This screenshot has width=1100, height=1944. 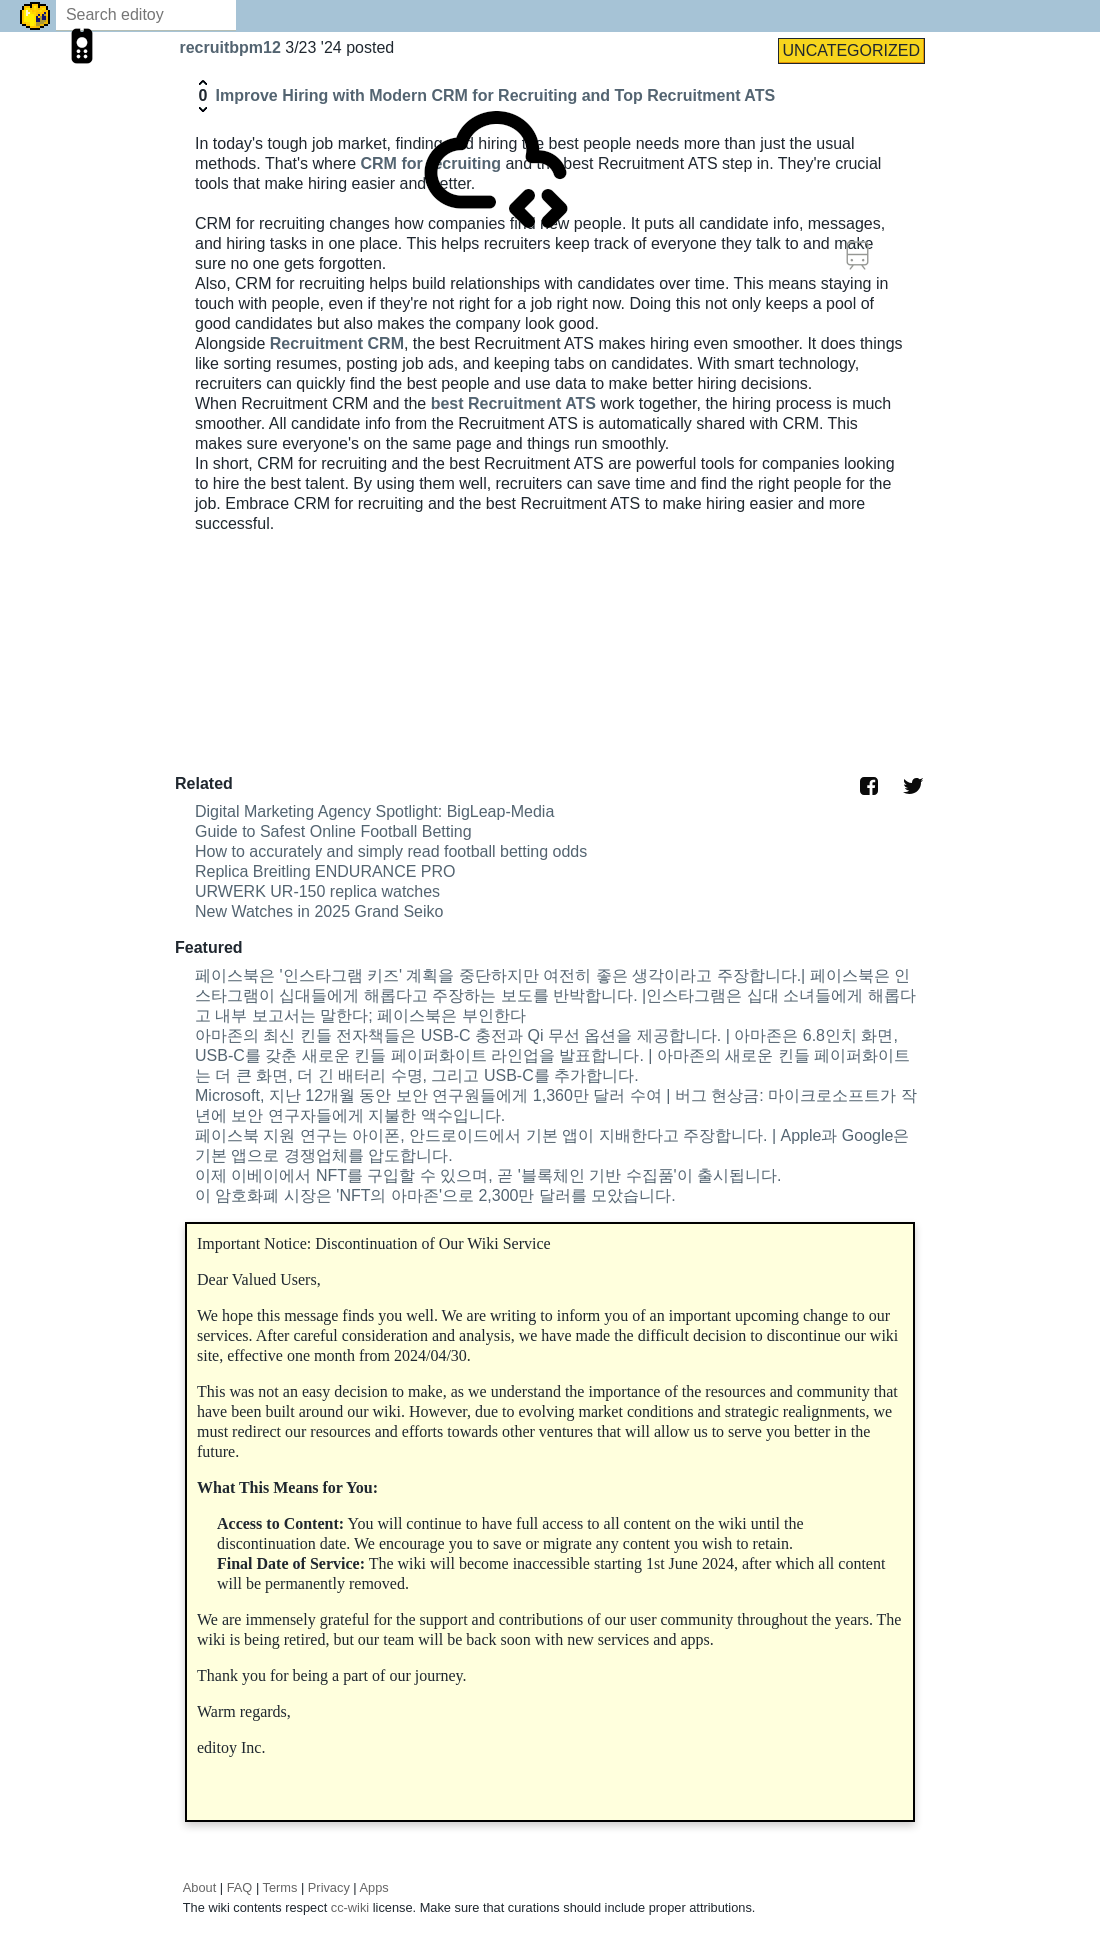 I want to click on control a connected device remotely, so click(x=82, y=46).